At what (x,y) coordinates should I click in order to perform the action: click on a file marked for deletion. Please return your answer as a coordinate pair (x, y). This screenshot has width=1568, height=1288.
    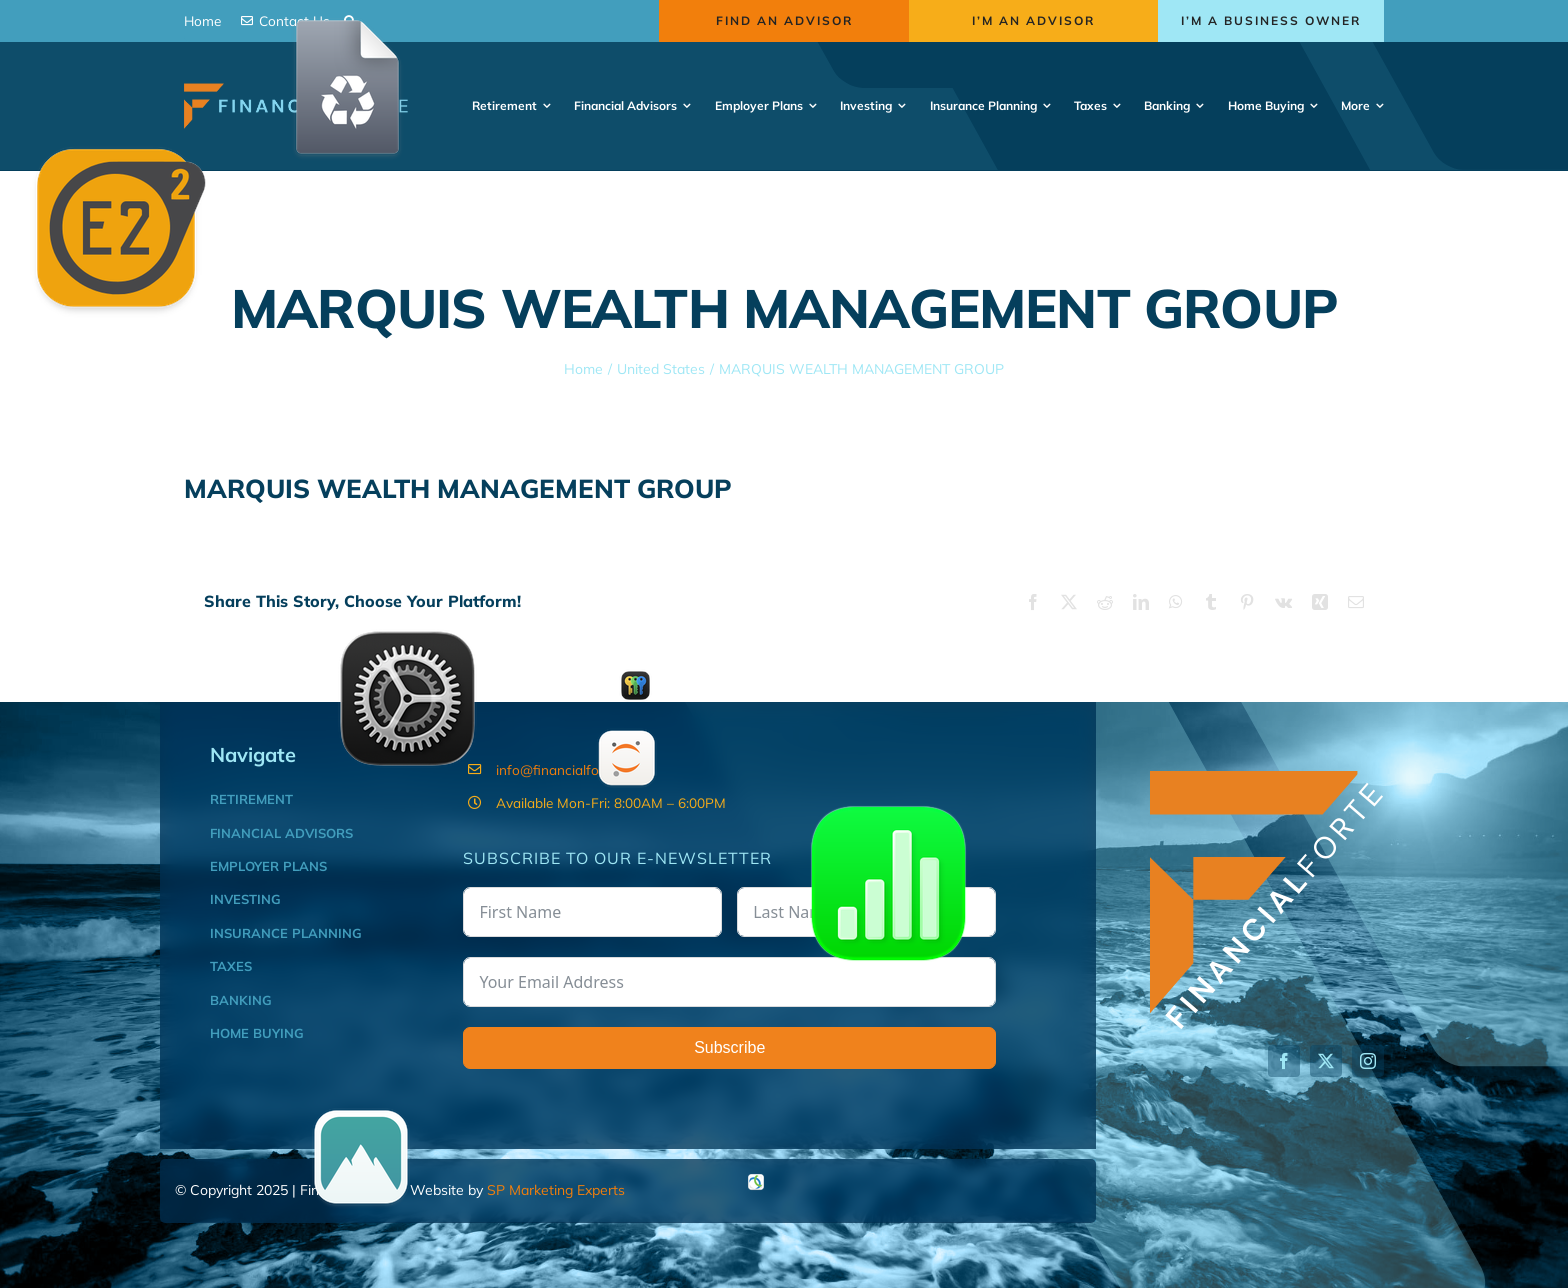
    Looking at the image, I should click on (347, 89).